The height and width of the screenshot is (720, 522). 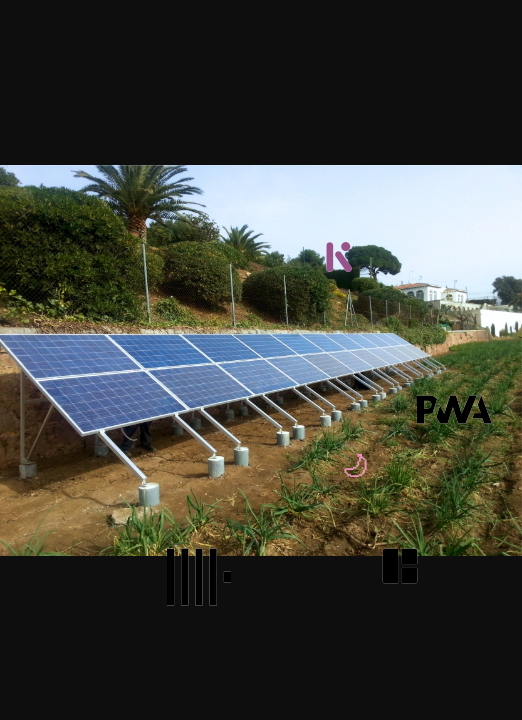 What do you see at coordinates (339, 257) in the screenshot?
I see `kaios mobile operating system logo` at bounding box center [339, 257].